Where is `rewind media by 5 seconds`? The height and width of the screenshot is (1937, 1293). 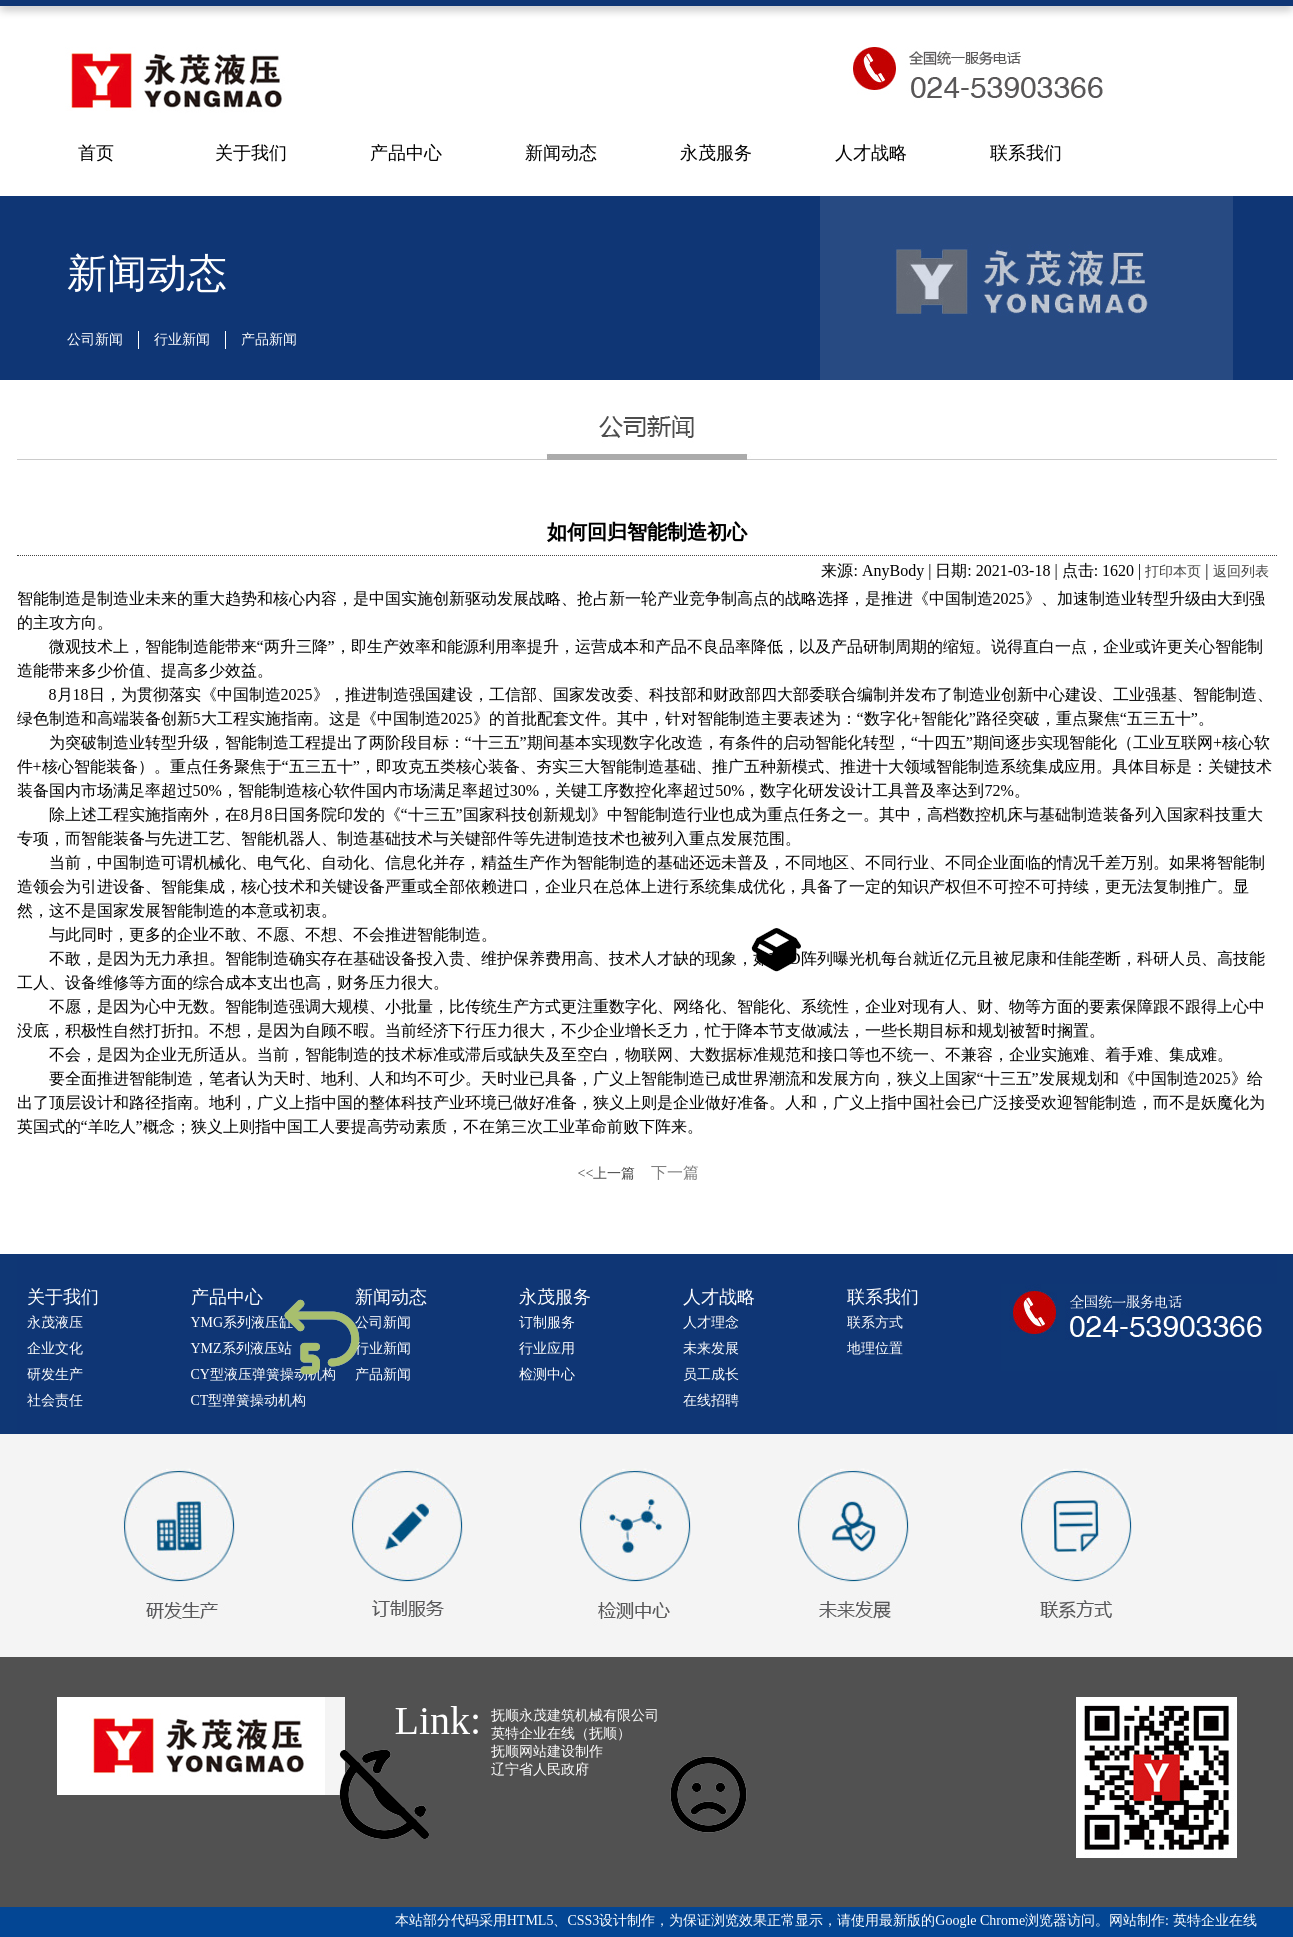 rewind media by 5 seconds is located at coordinates (320, 1339).